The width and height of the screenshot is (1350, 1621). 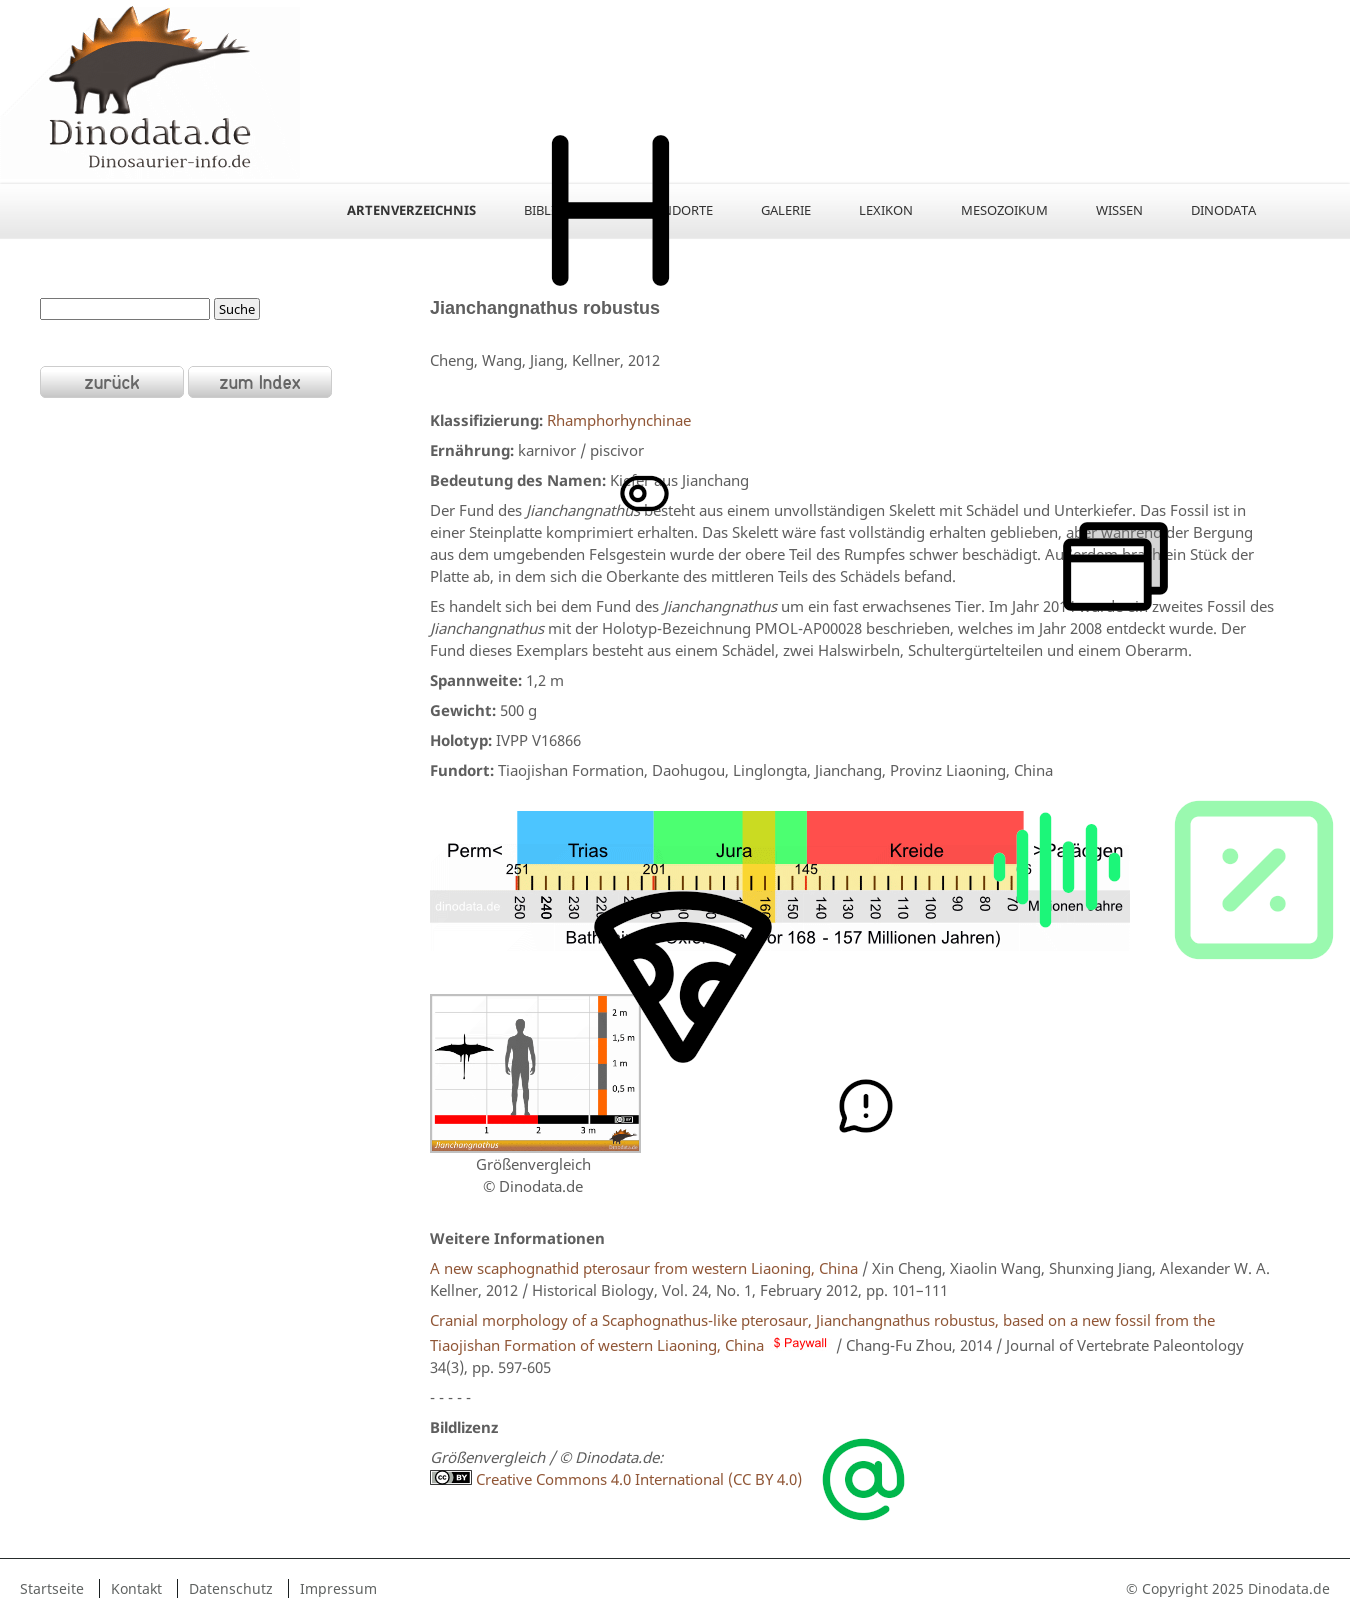 I want to click on audio playback or sound visualization, so click(x=1057, y=870).